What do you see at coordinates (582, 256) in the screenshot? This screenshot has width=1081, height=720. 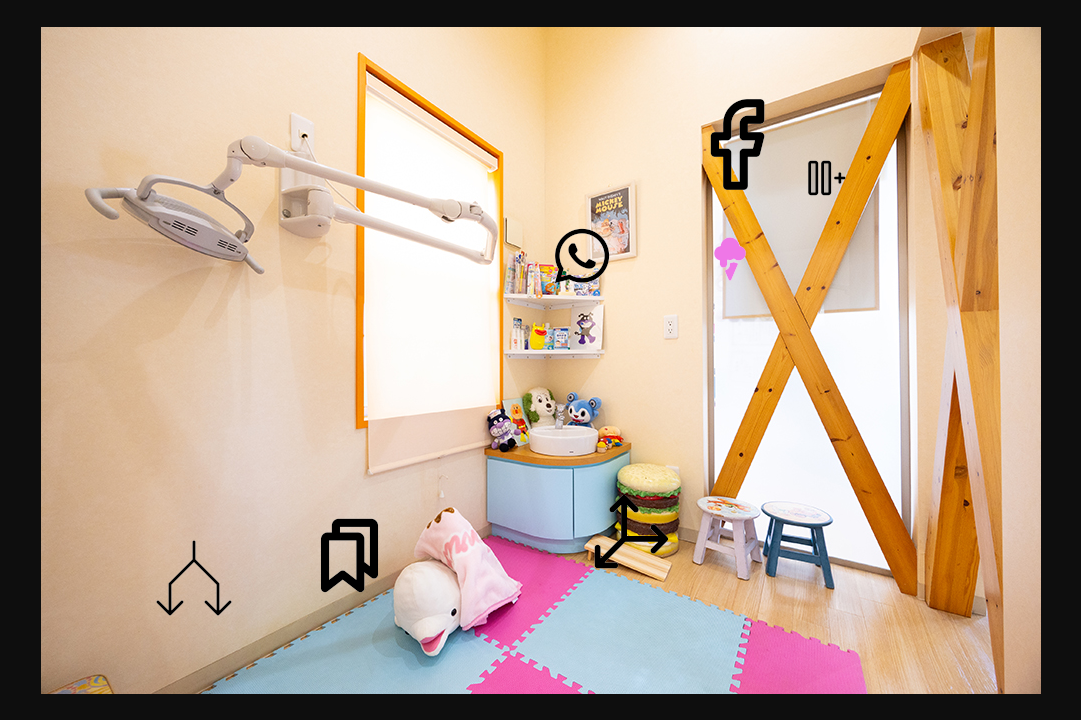 I see `open WhatsApp messaging app` at bounding box center [582, 256].